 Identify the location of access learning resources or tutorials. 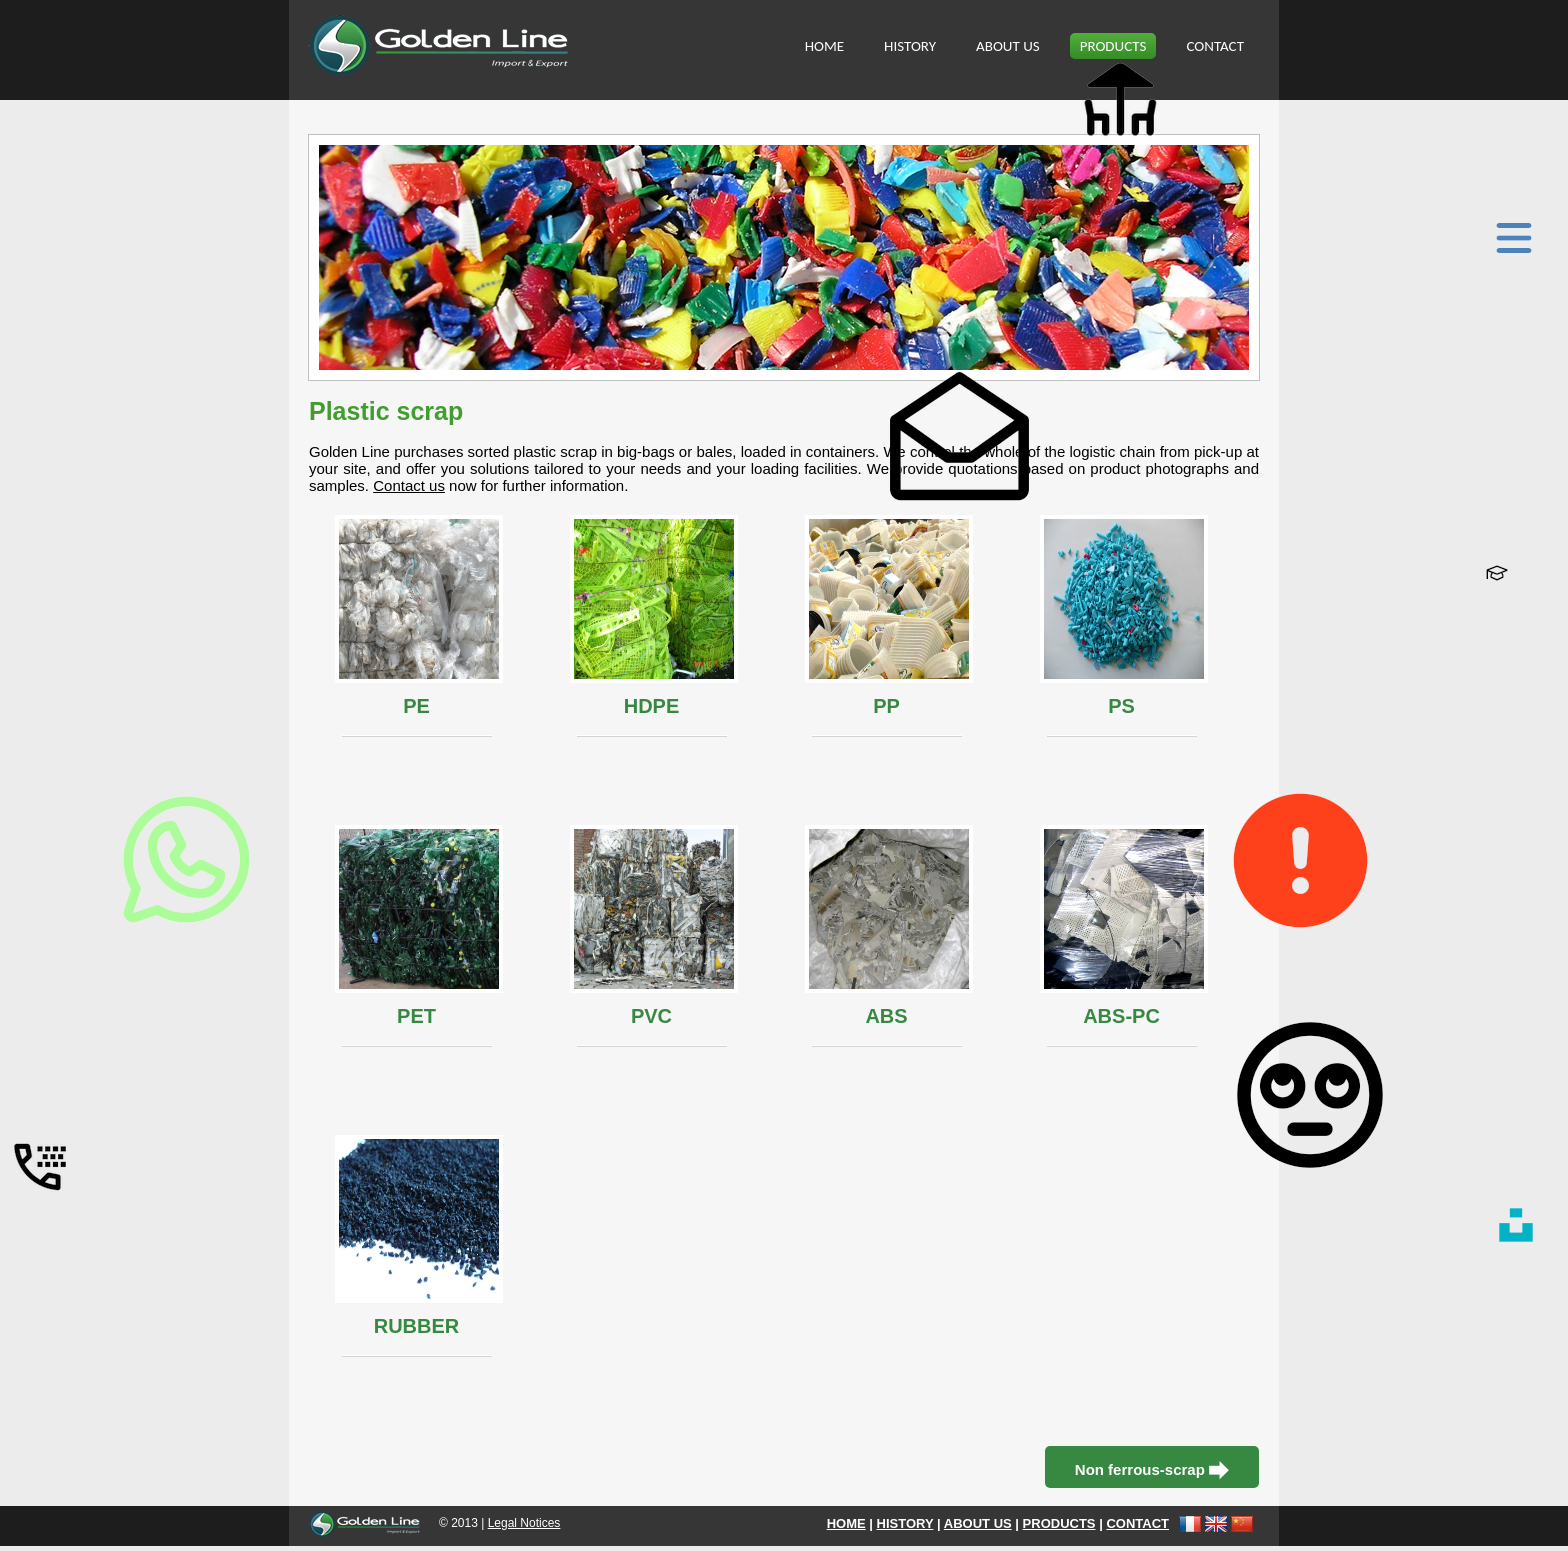
(1497, 573).